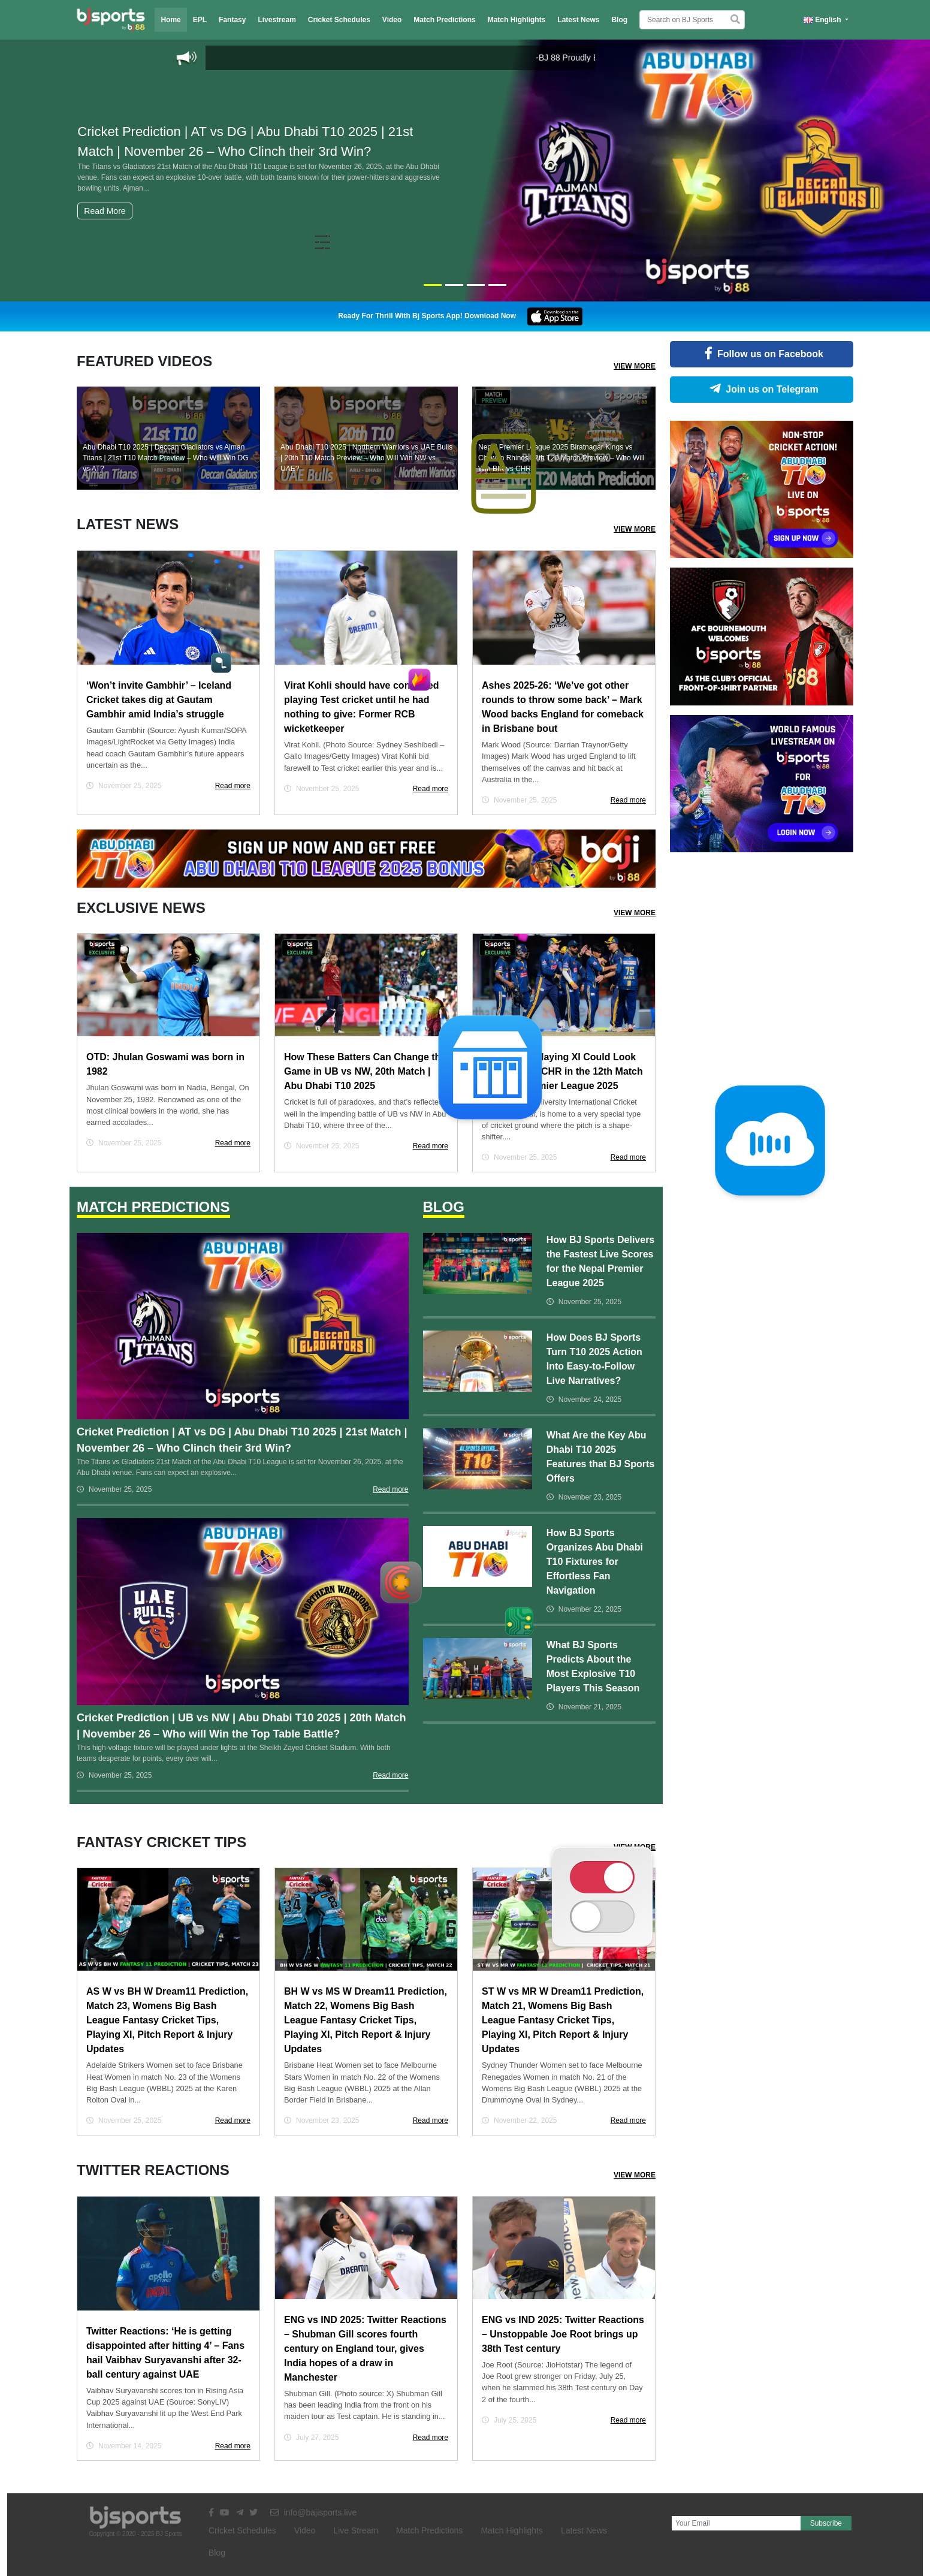 The width and height of the screenshot is (930, 2576). I want to click on open qcm cloud music streaming app, so click(770, 1141).